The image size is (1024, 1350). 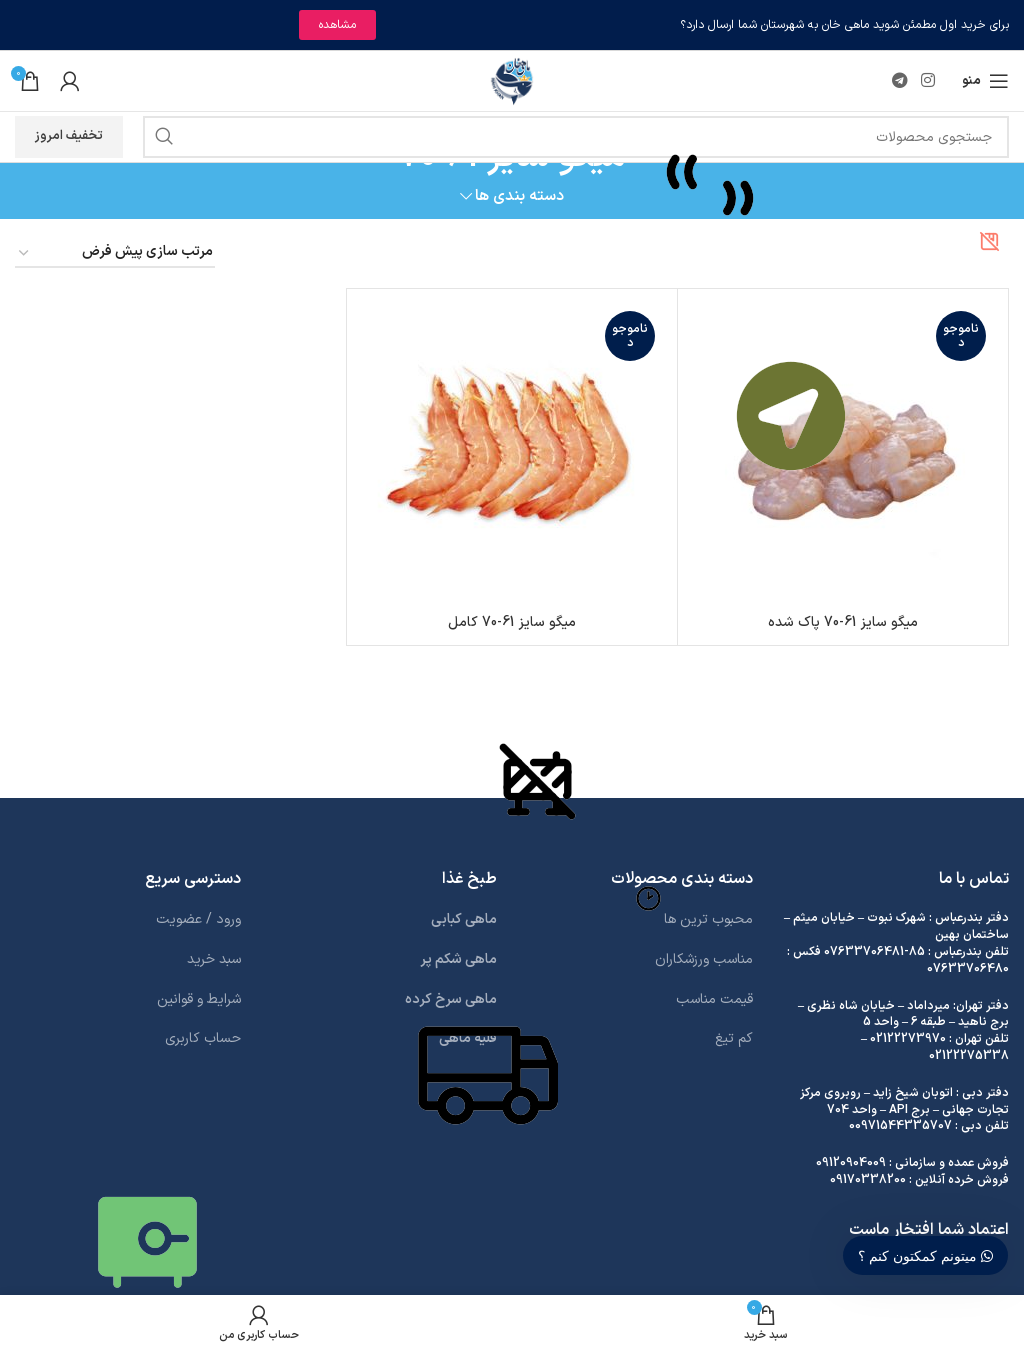 I want to click on track your delivery status, so click(x=483, y=1068).